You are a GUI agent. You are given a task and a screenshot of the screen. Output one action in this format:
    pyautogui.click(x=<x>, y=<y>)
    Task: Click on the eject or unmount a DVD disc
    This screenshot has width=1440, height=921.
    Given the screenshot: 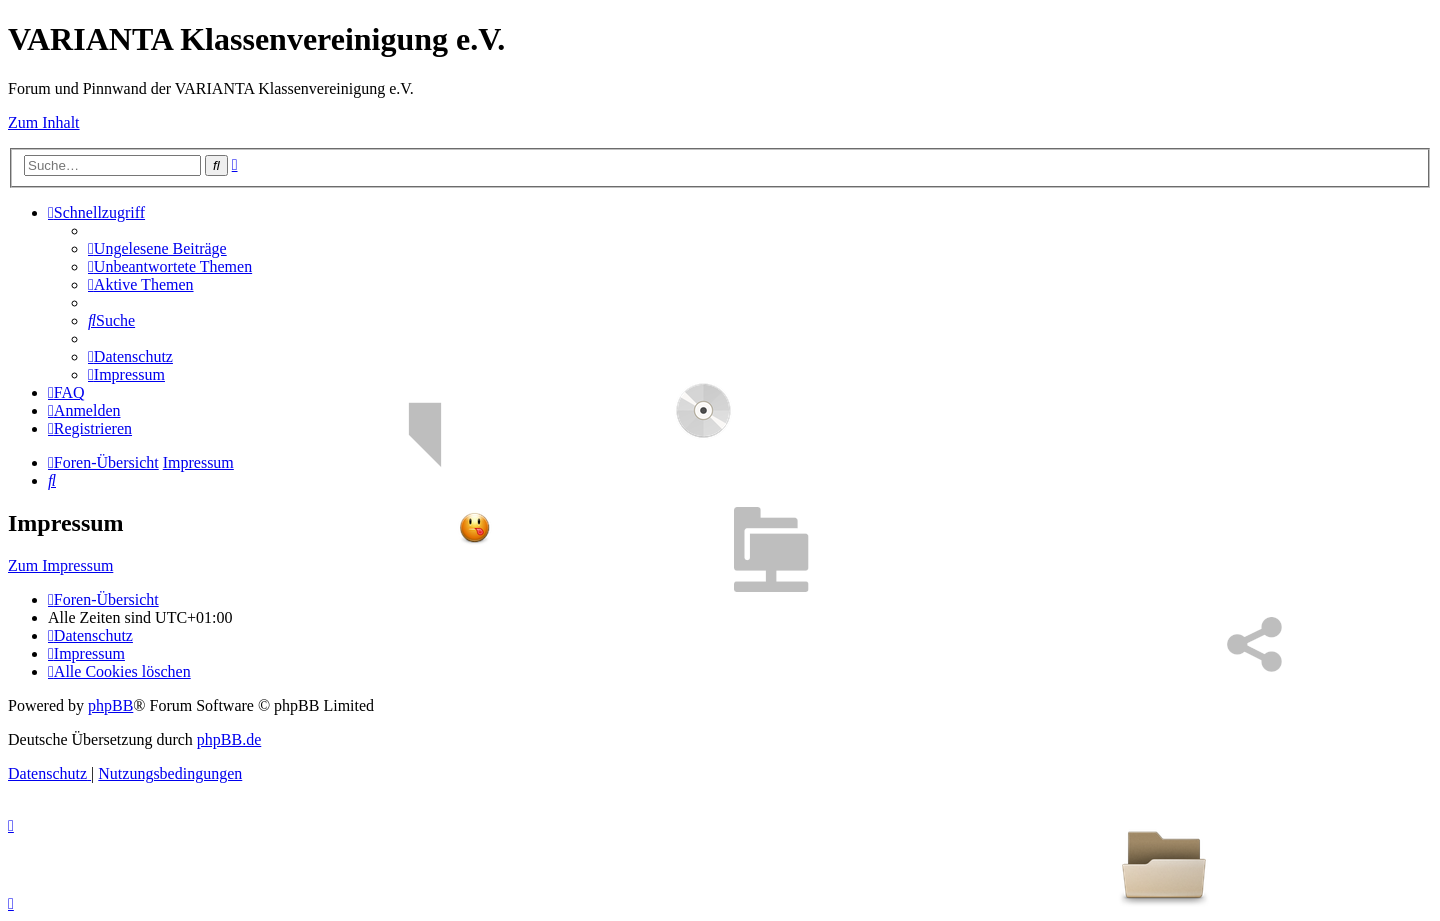 What is the action you would take?
    pyautogui.click(x=703, y=410)
    